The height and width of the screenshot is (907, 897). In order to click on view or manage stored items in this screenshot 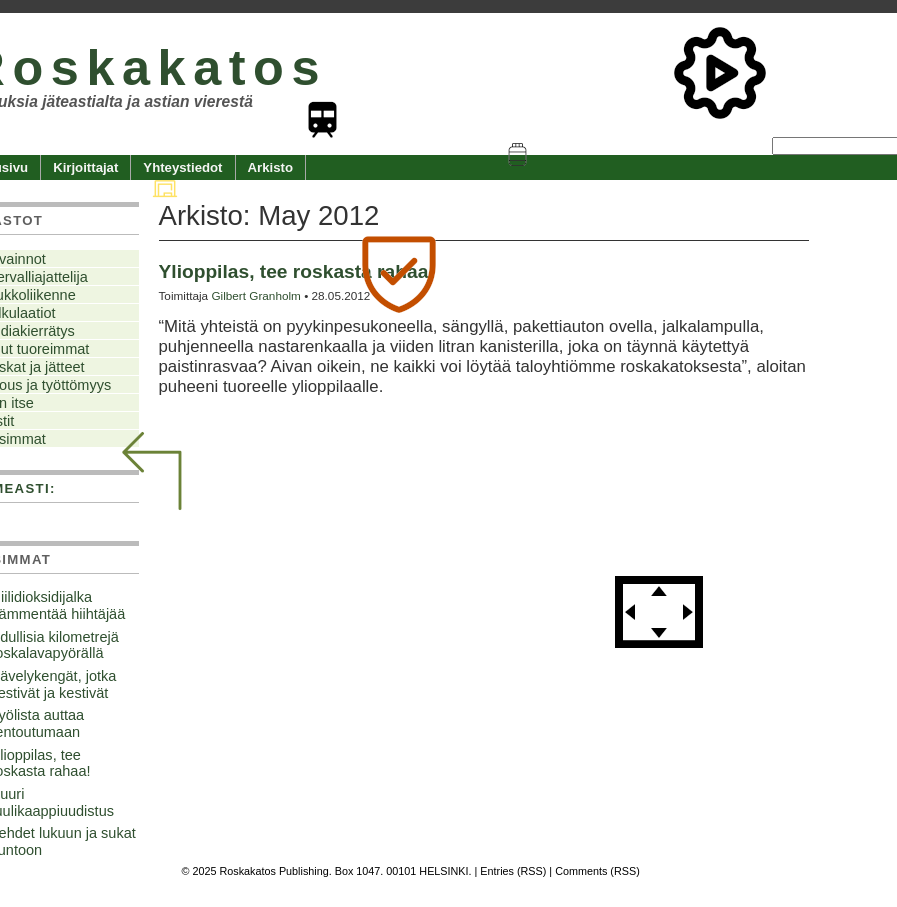, I will do `click(517, 154)`.